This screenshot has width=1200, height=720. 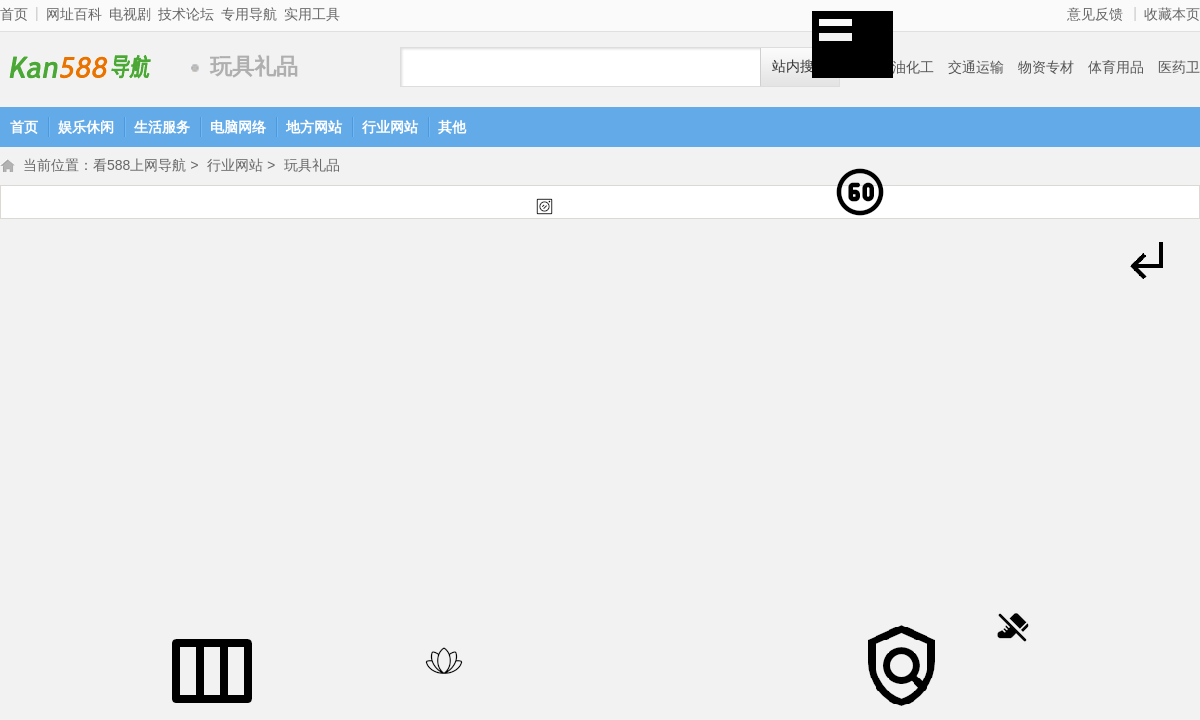 I want to click on navigate to parent folder or directory, so click(x=1145, y=259).